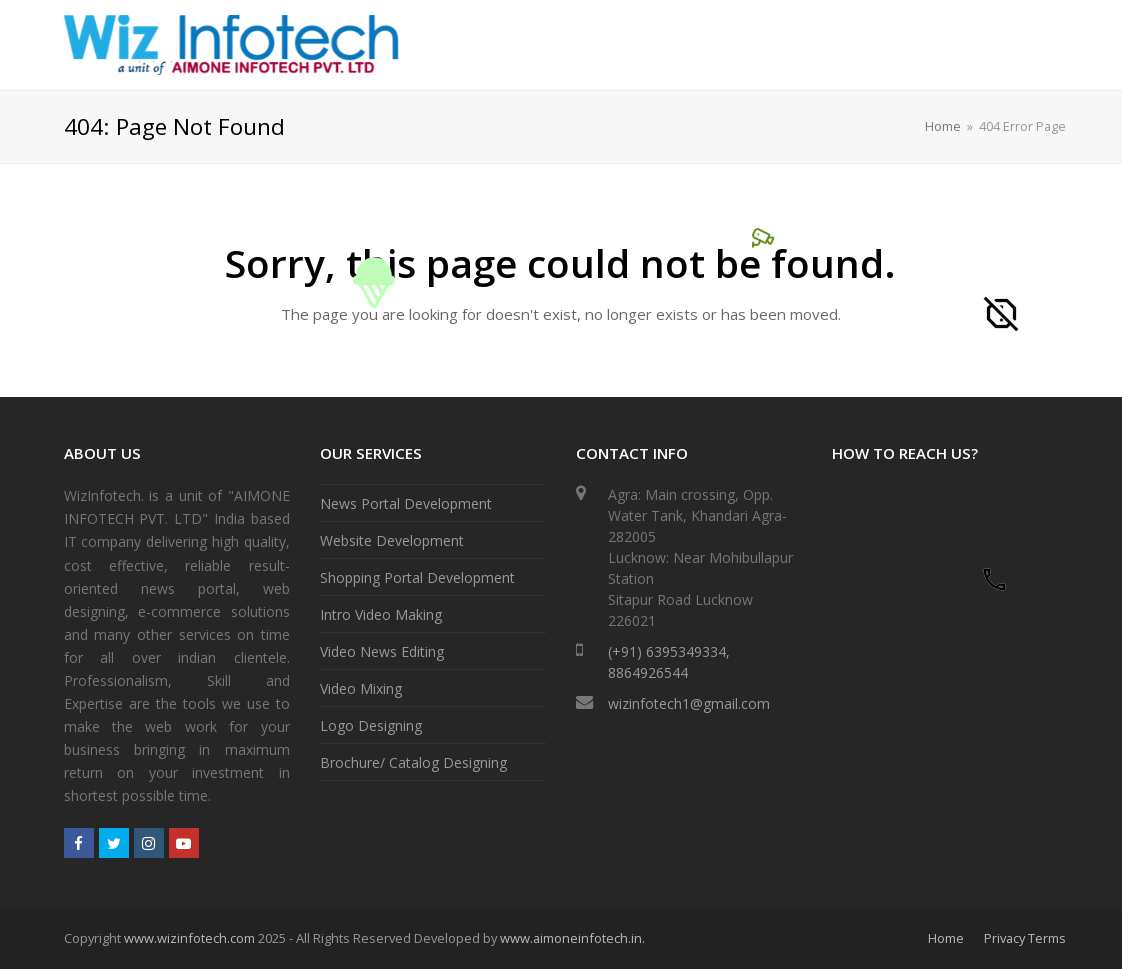  What do you see at coordinates (763, 237) in the screenshot?
I see `access security camera feed` at bounding box center [763, 237].